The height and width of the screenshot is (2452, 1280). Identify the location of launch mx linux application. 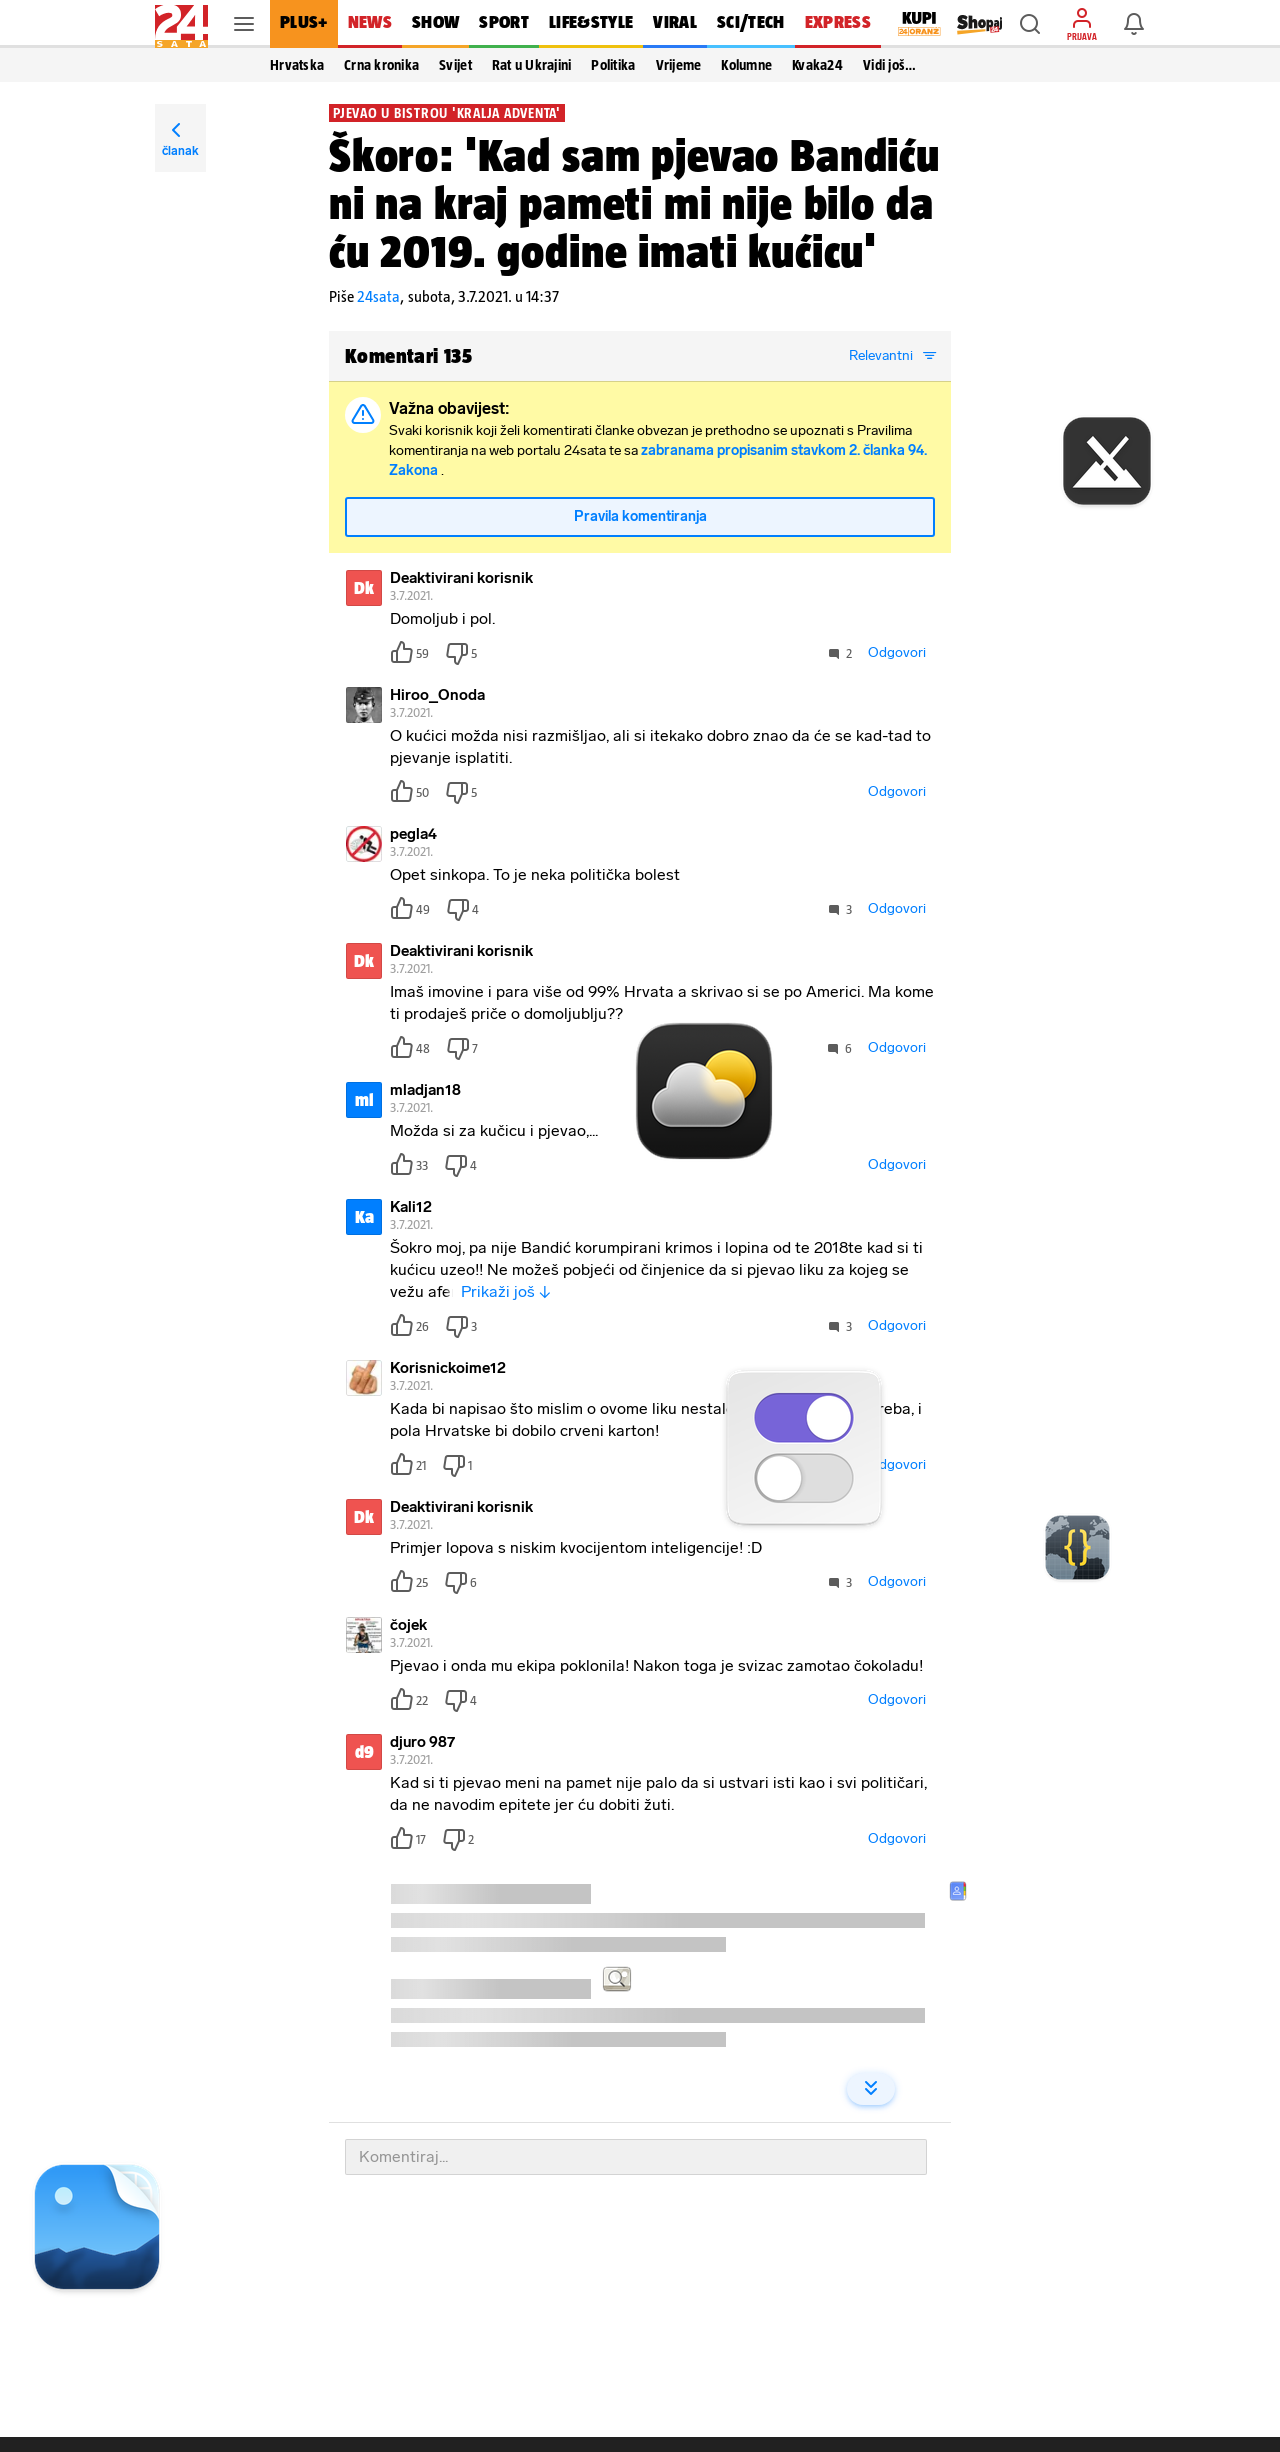
(1107, 461).